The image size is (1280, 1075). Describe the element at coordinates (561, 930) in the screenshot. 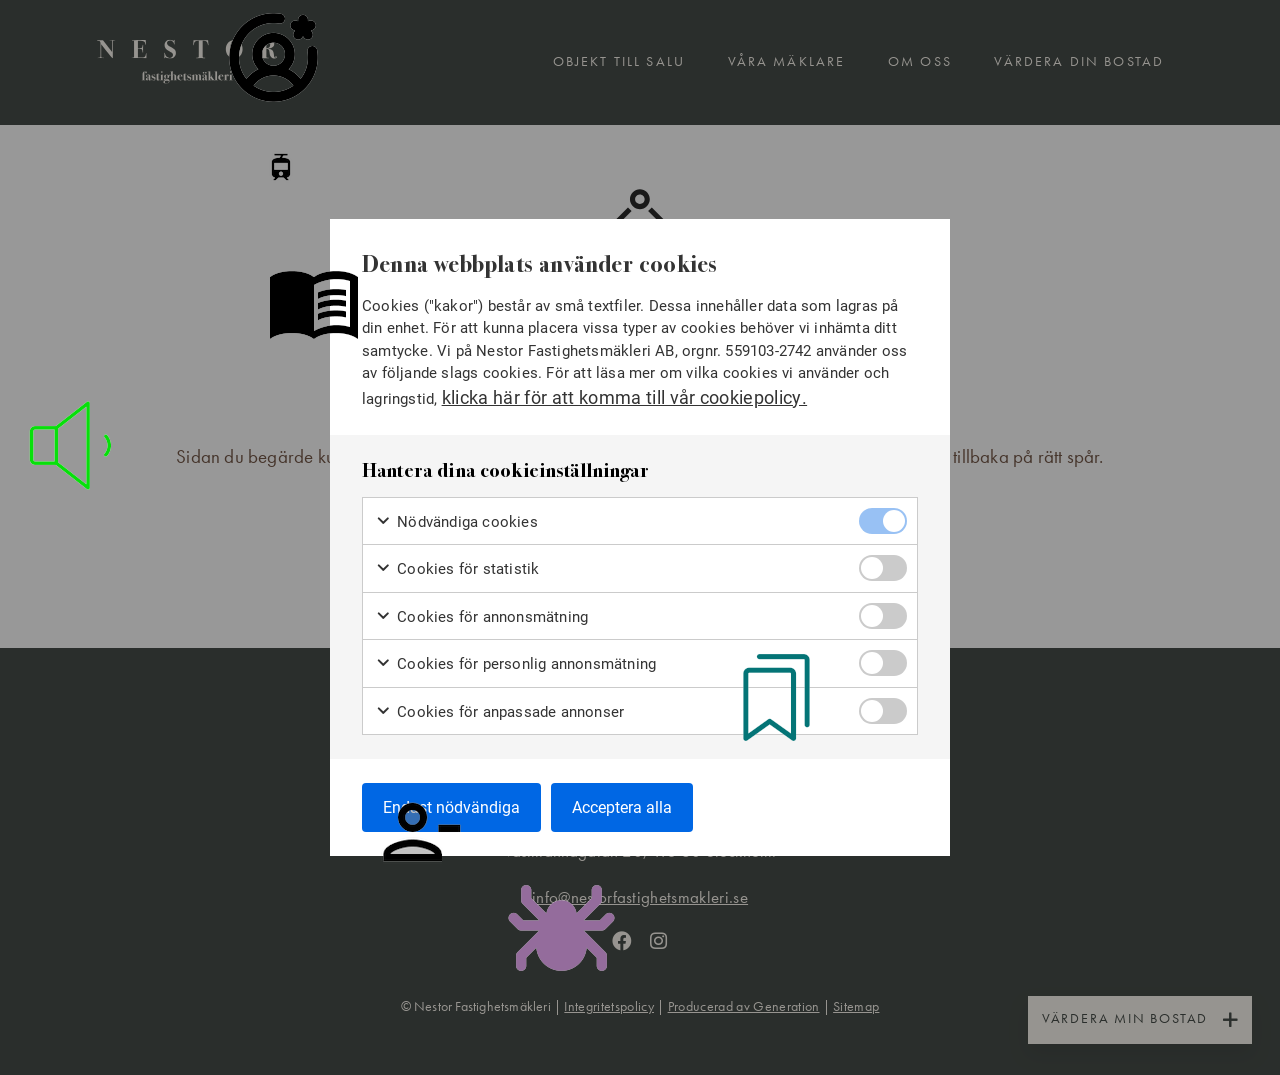

I see `indicates a bug or error in the system` at that location.